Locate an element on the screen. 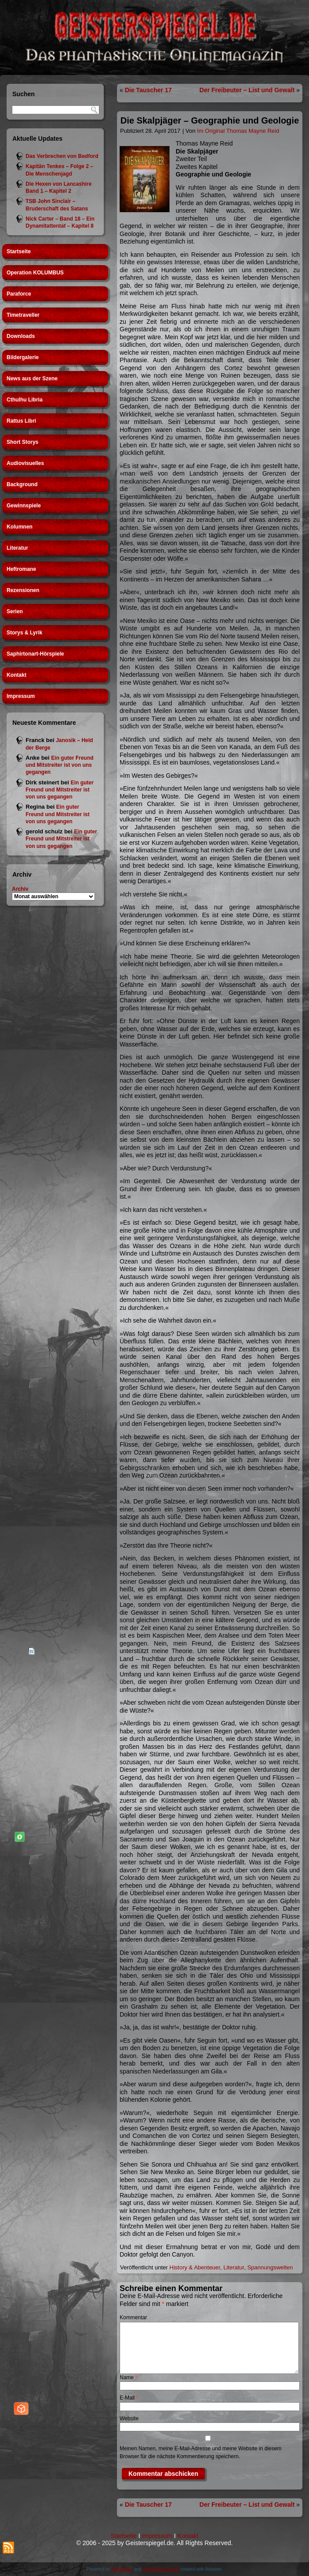  a libreoffice web document file is located at coordinates (31, 1651).